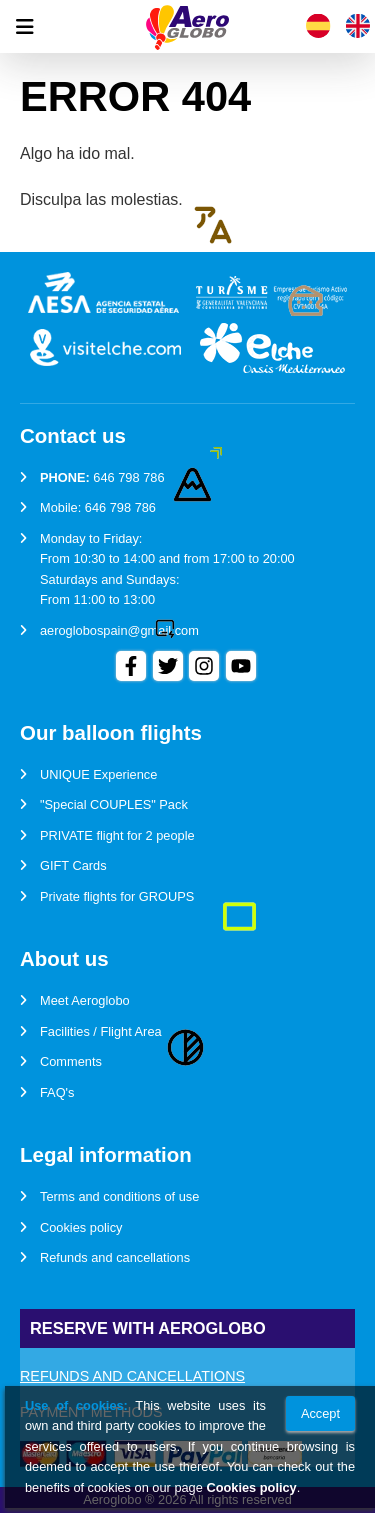 The height and width of the screenshot is (1513, 375). I want to click on represents a container or frame element, so click(239, 916).